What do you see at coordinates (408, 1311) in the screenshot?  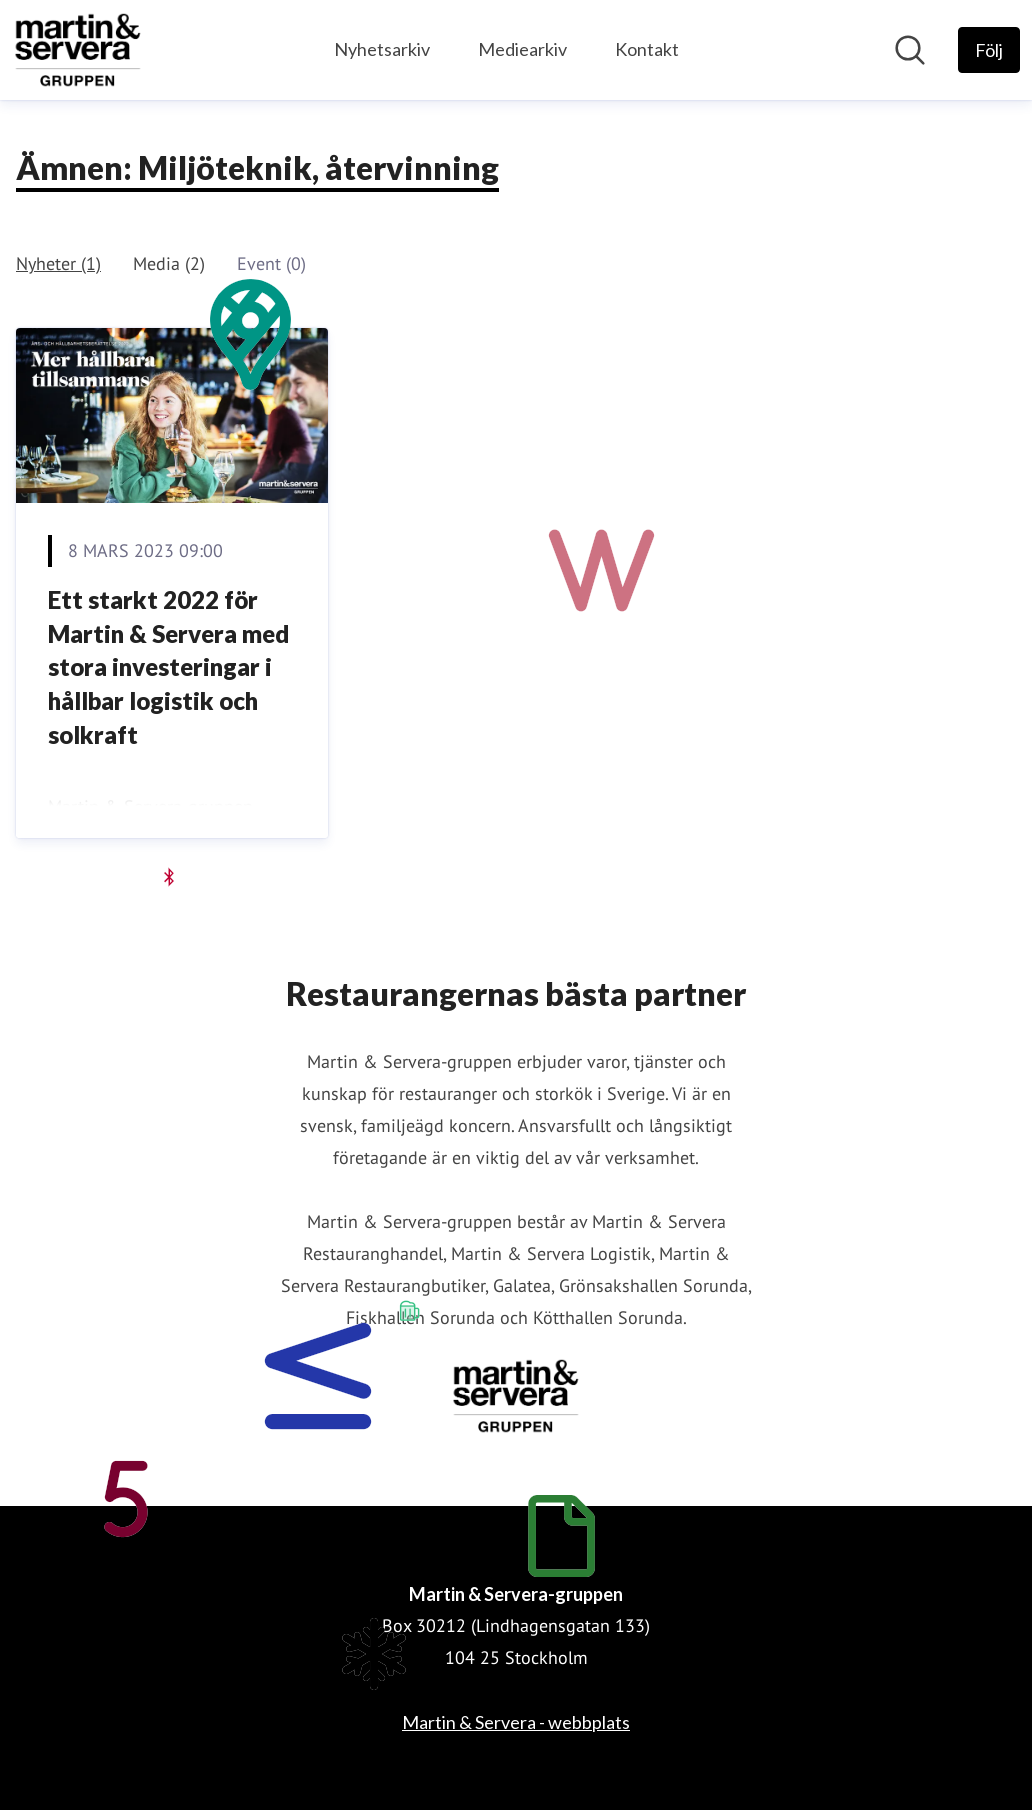 I see `view nearby bars or breweries` at bounding box center [408, 1311].